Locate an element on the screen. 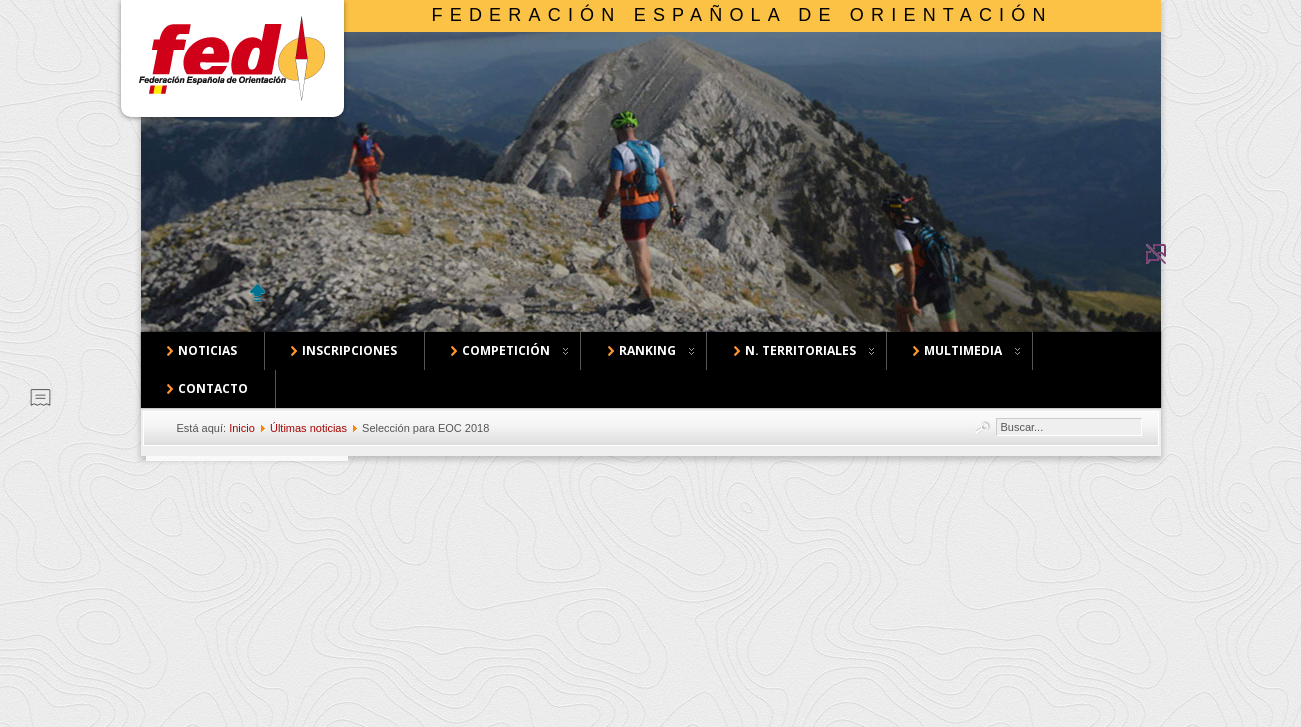  view purchase receipt or transaction history is located at coordinates (40, 397).